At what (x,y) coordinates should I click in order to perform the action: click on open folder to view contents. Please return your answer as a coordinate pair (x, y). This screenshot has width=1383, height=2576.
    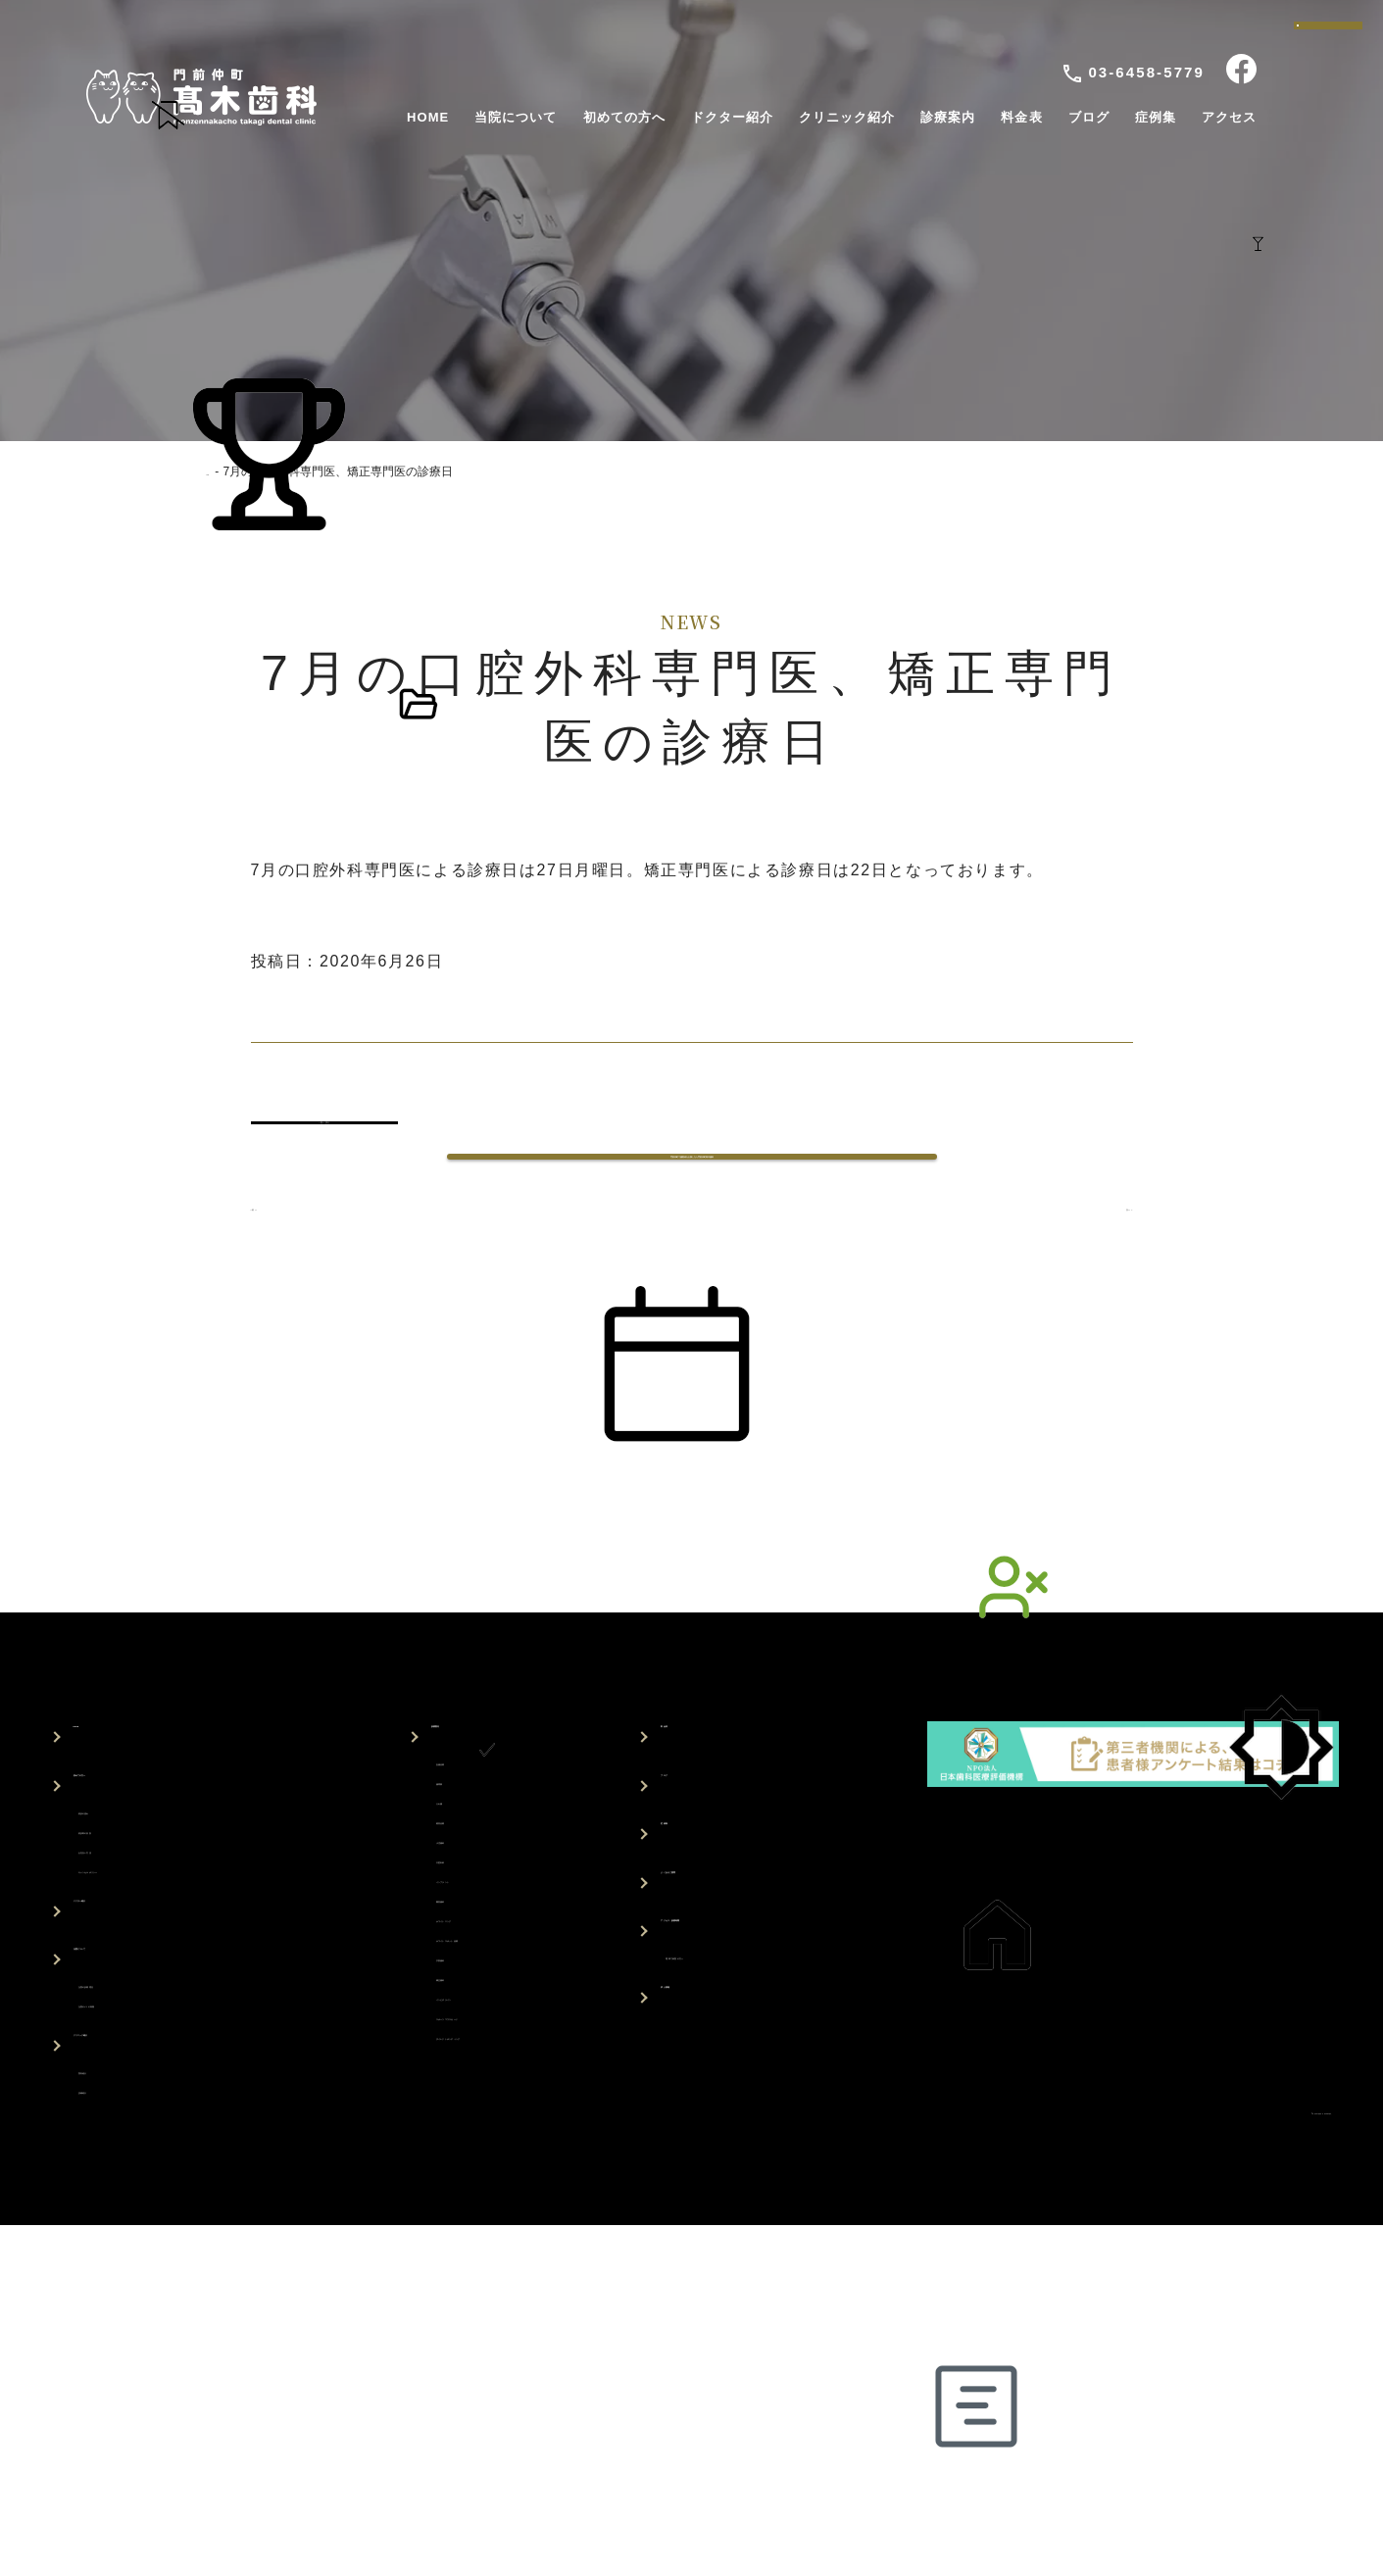
    Looking at the image, I should click on (418, 705).